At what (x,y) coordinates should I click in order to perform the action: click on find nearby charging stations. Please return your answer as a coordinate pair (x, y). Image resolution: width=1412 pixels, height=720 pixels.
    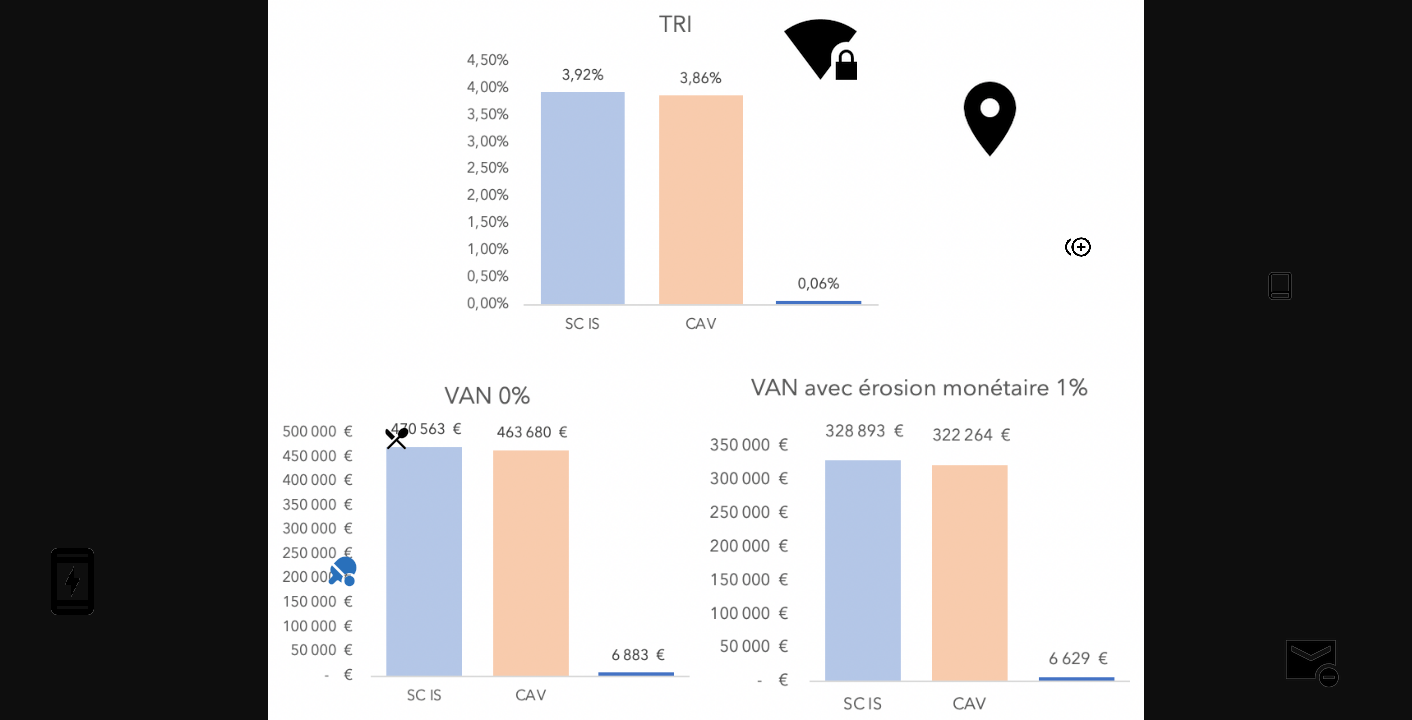
    Looking at the image, I should click on (72, 581).